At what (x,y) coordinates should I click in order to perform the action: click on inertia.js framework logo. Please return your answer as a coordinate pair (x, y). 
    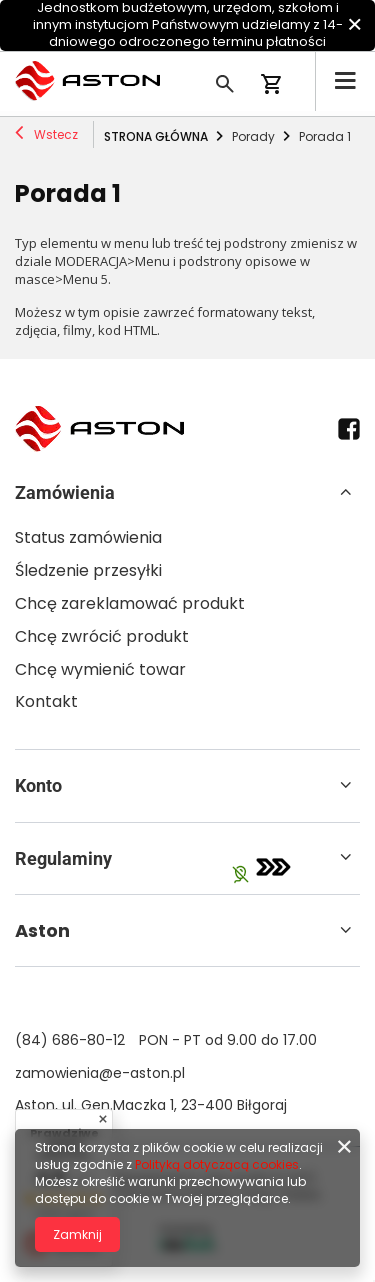
    Looking at the image, I should click on (273, 867).